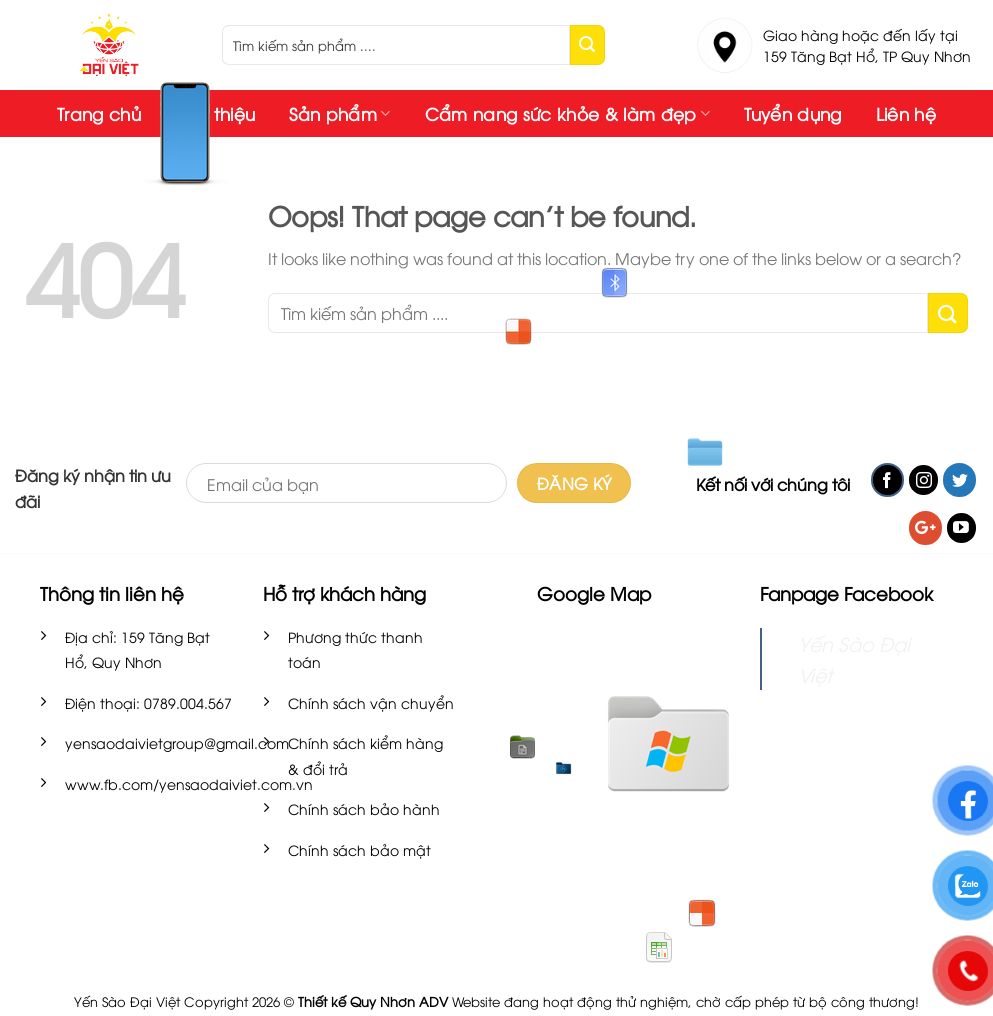 Image resolution: width=993 pixels, height=1016 pixels. Describe the element at coordinates (563, 768) in the screenshot. I see `open folder containing Adobe Photoshop Express files` at that location.